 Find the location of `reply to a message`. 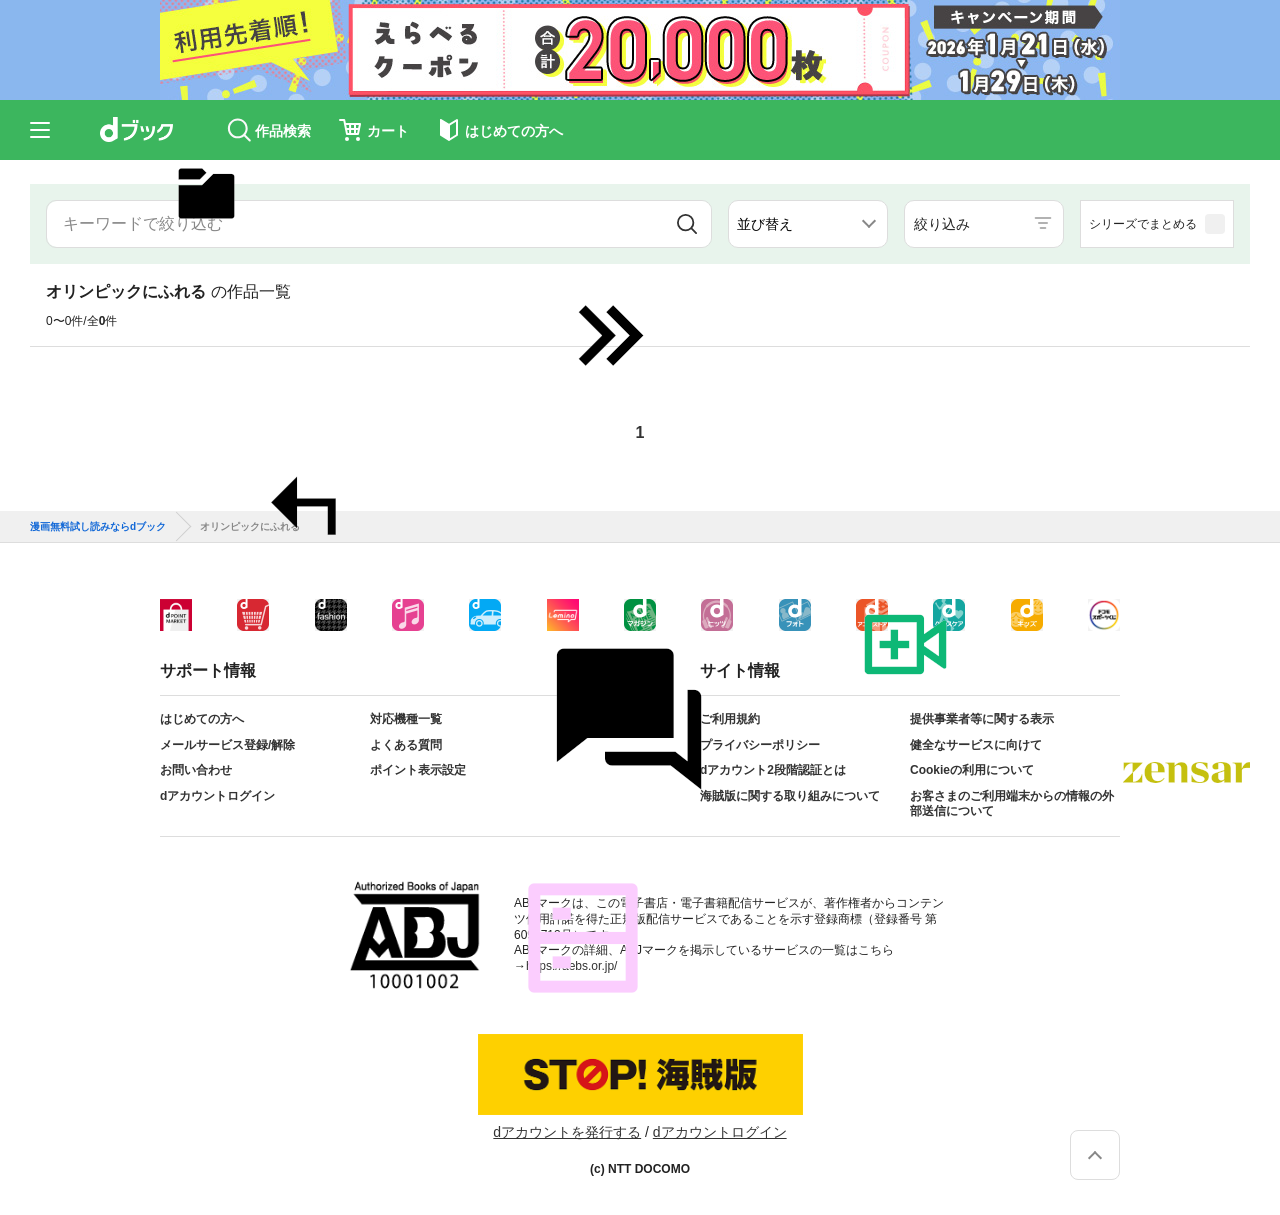

reply to a message is located at coordinates (307, 506).